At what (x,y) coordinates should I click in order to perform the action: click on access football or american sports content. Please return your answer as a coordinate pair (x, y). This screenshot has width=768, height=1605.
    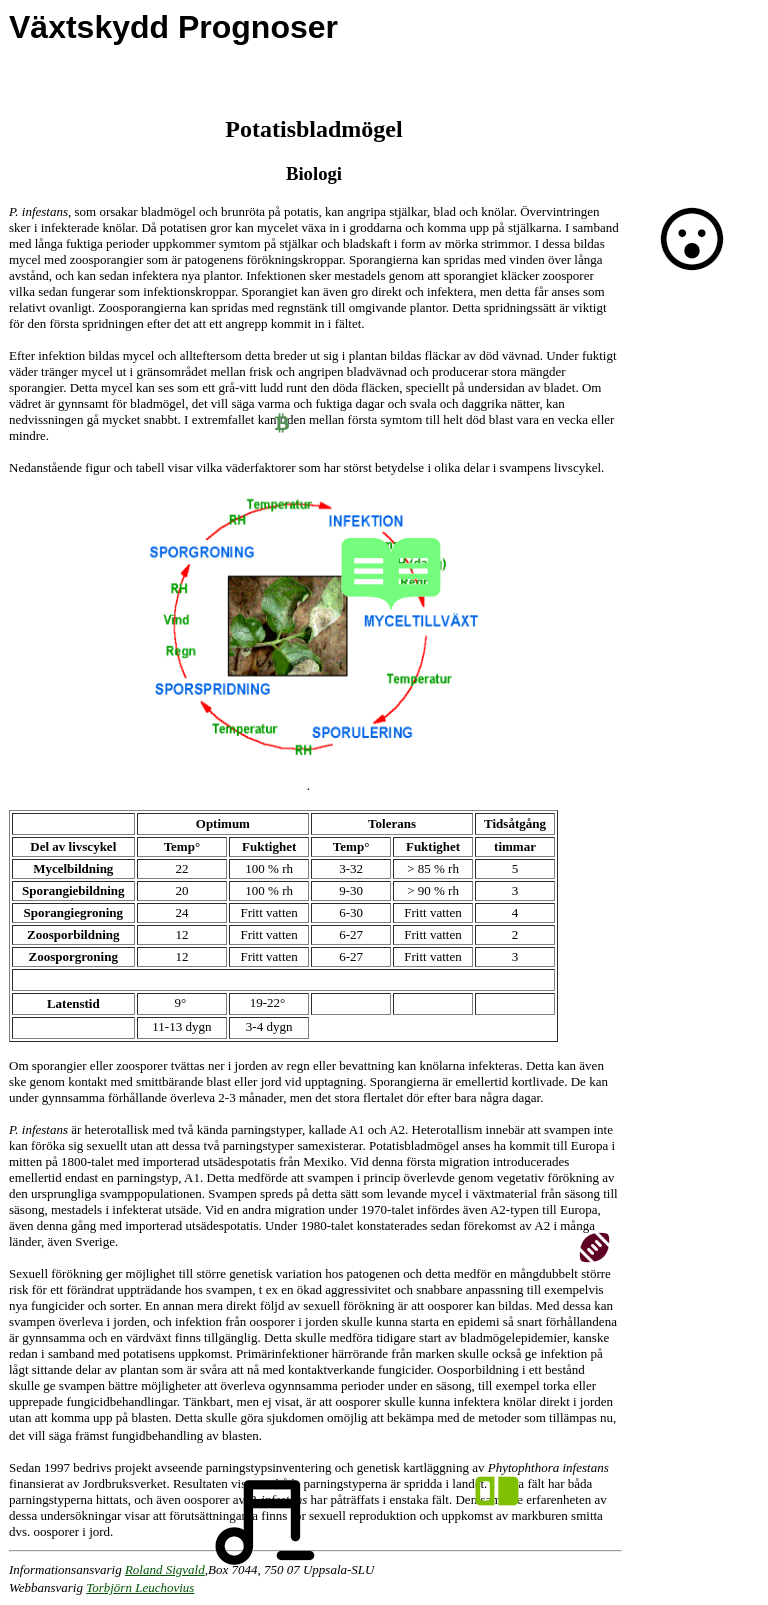
    Looking at the image, I should click on (594, 1247).